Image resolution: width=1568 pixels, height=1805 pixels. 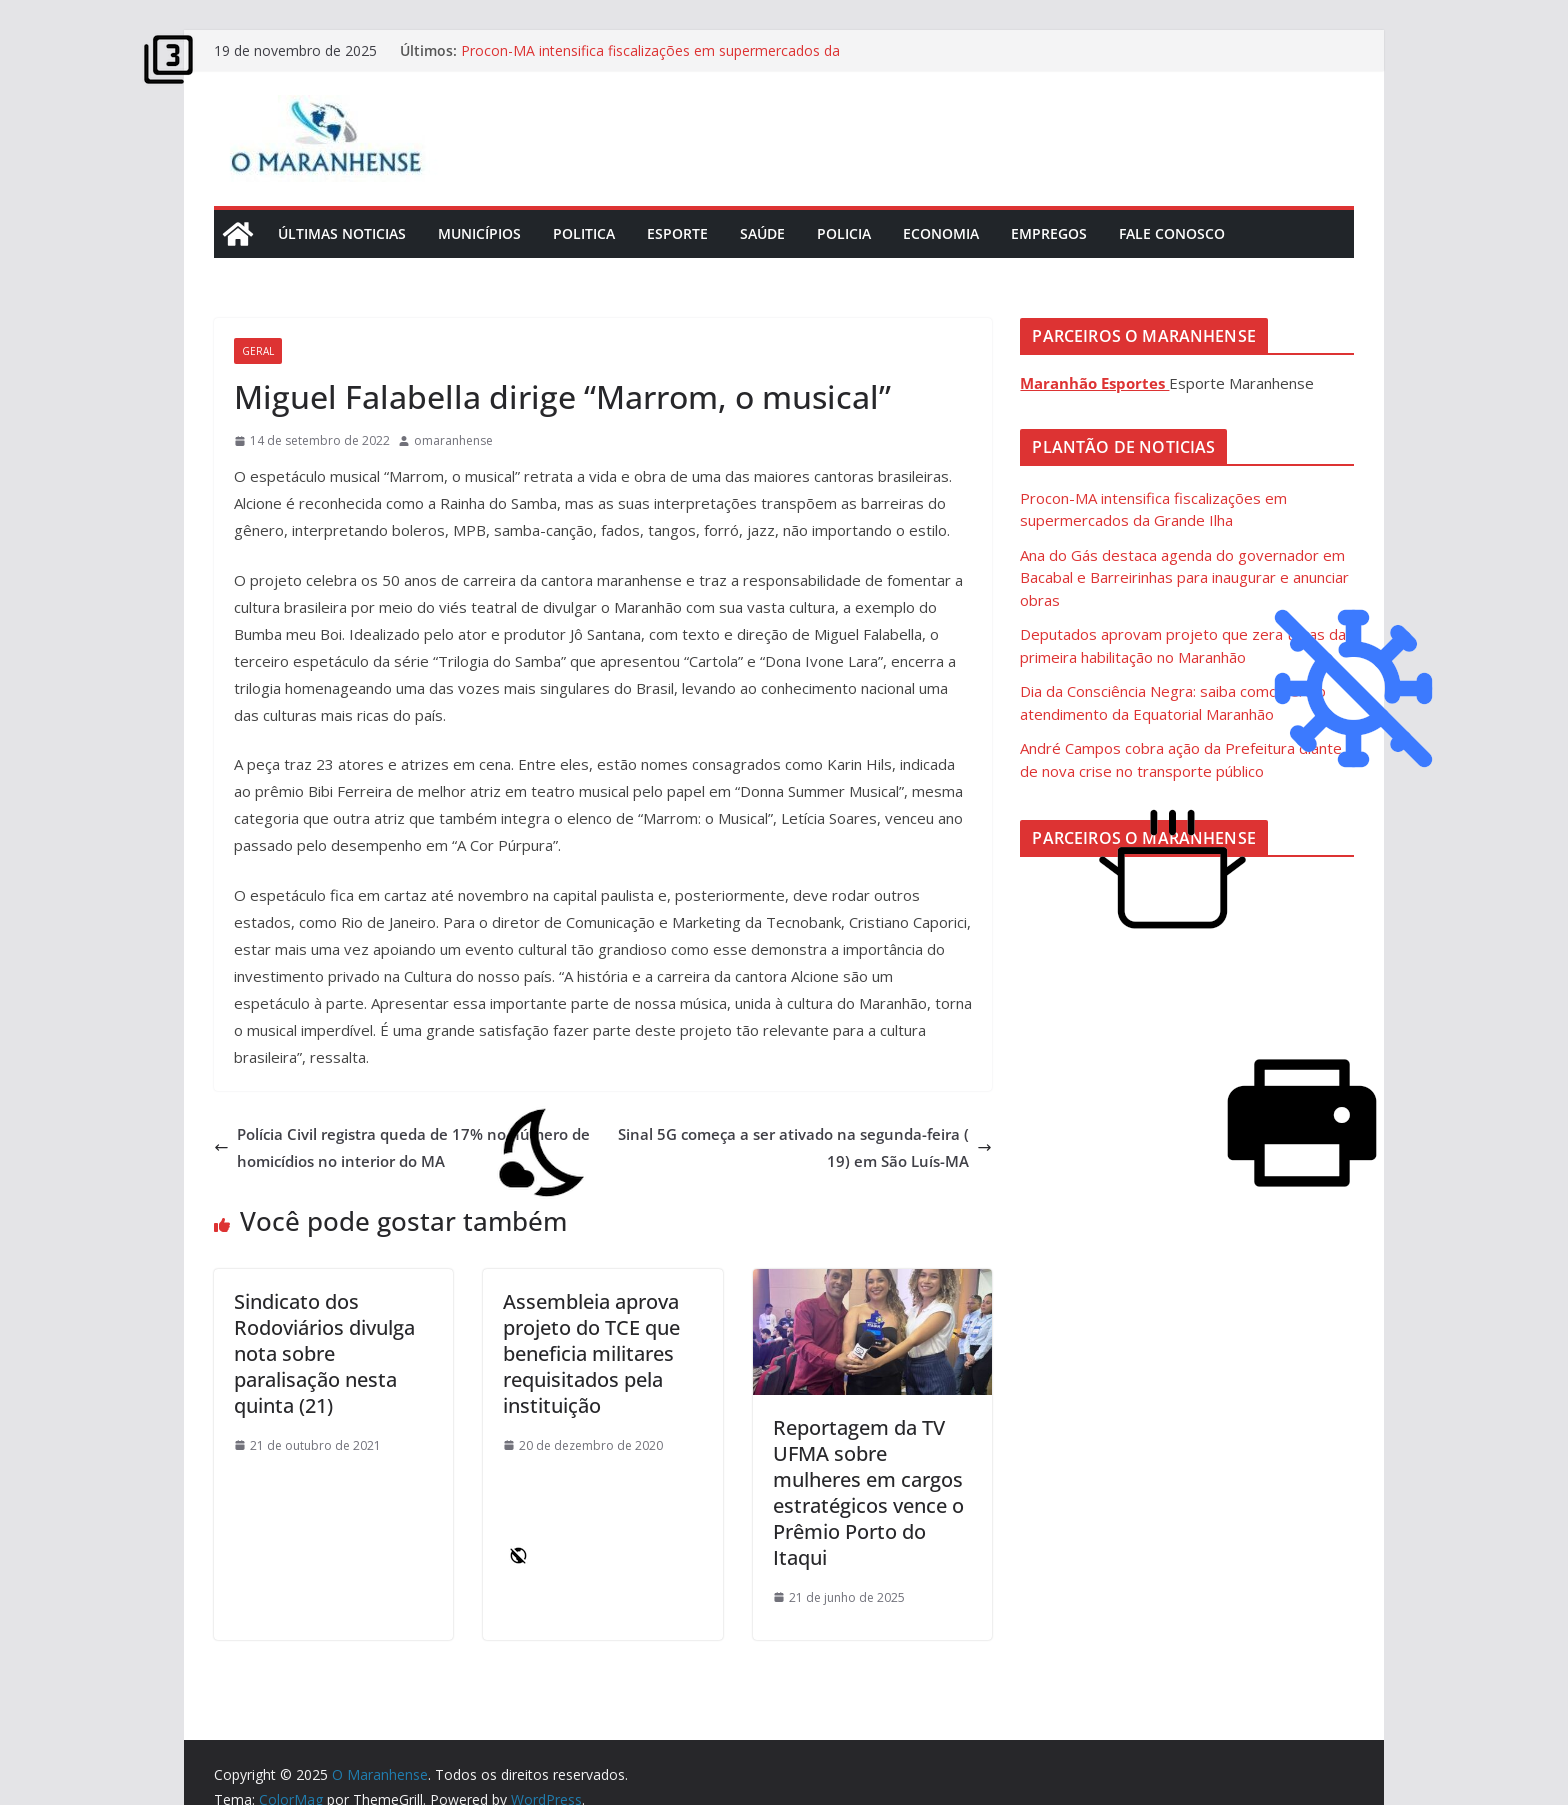 What do you see at coordinates (168, 59) in the screenshot?
I see `view the third item in a layered stack` at bounding box center [168, 59].